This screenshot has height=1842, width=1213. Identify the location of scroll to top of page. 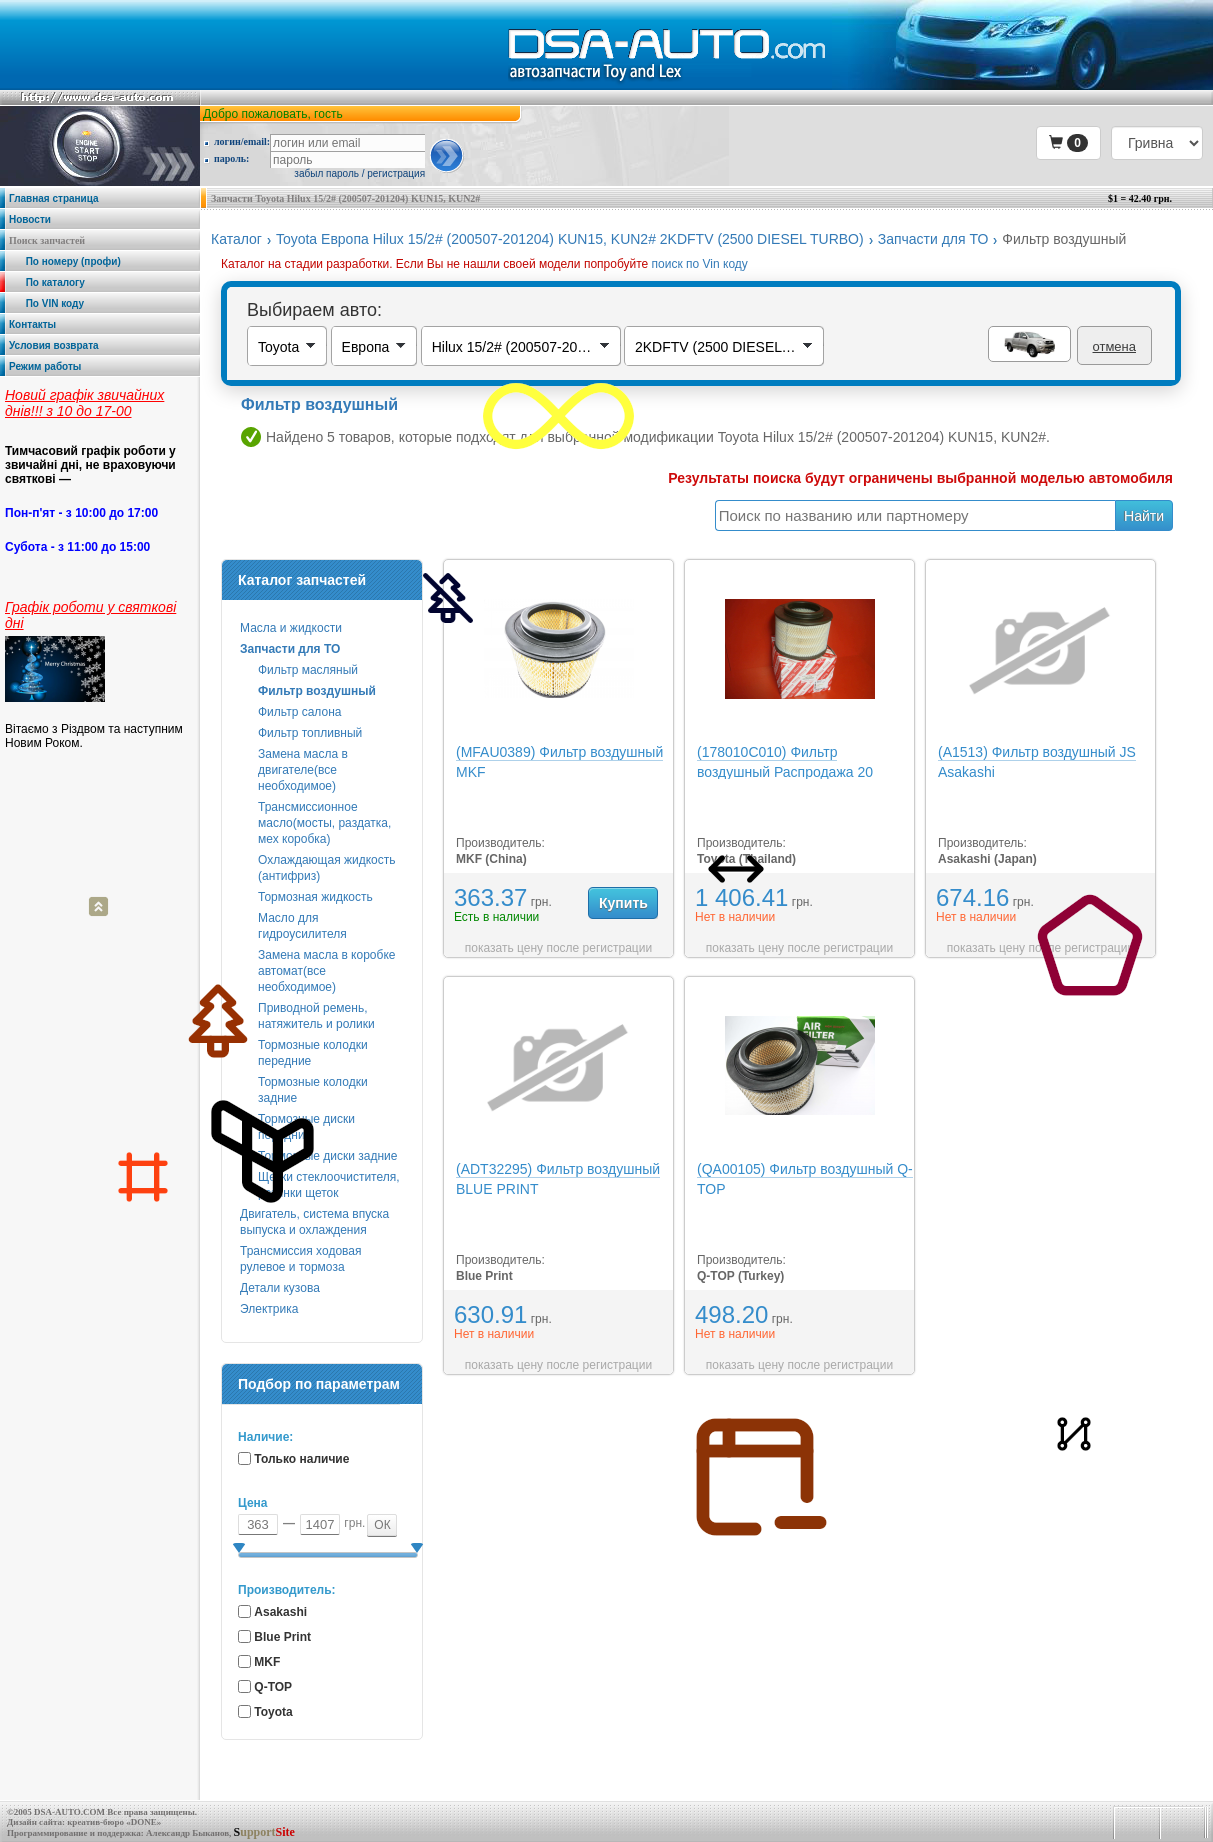
(98, 906).